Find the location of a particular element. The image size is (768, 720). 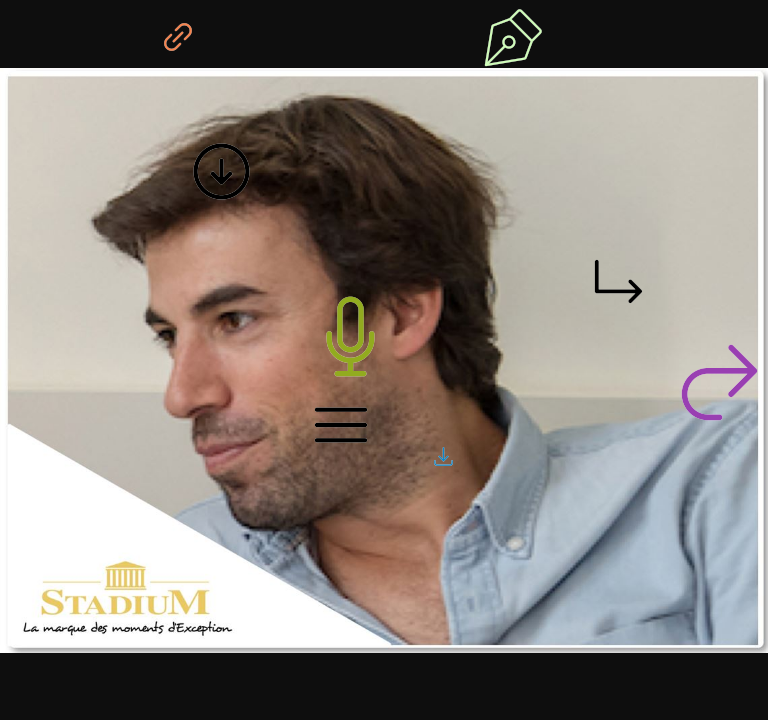

redirect or forward content is located at coordinates (618, 281).